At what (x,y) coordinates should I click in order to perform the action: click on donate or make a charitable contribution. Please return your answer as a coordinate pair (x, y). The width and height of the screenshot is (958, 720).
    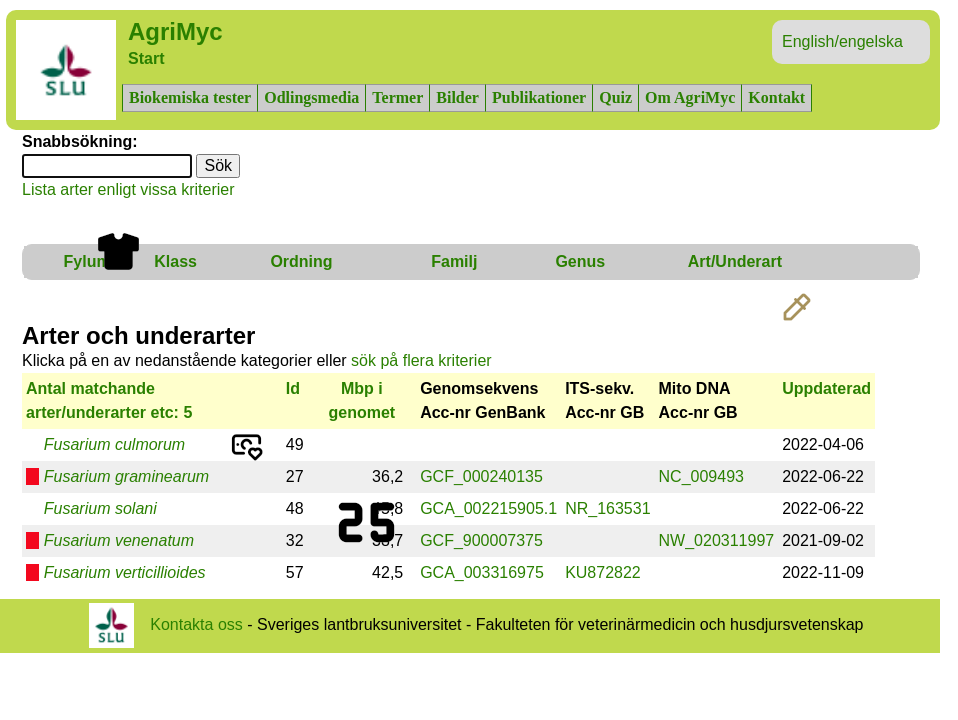
    Looking at the image, I should click on (246, 444).